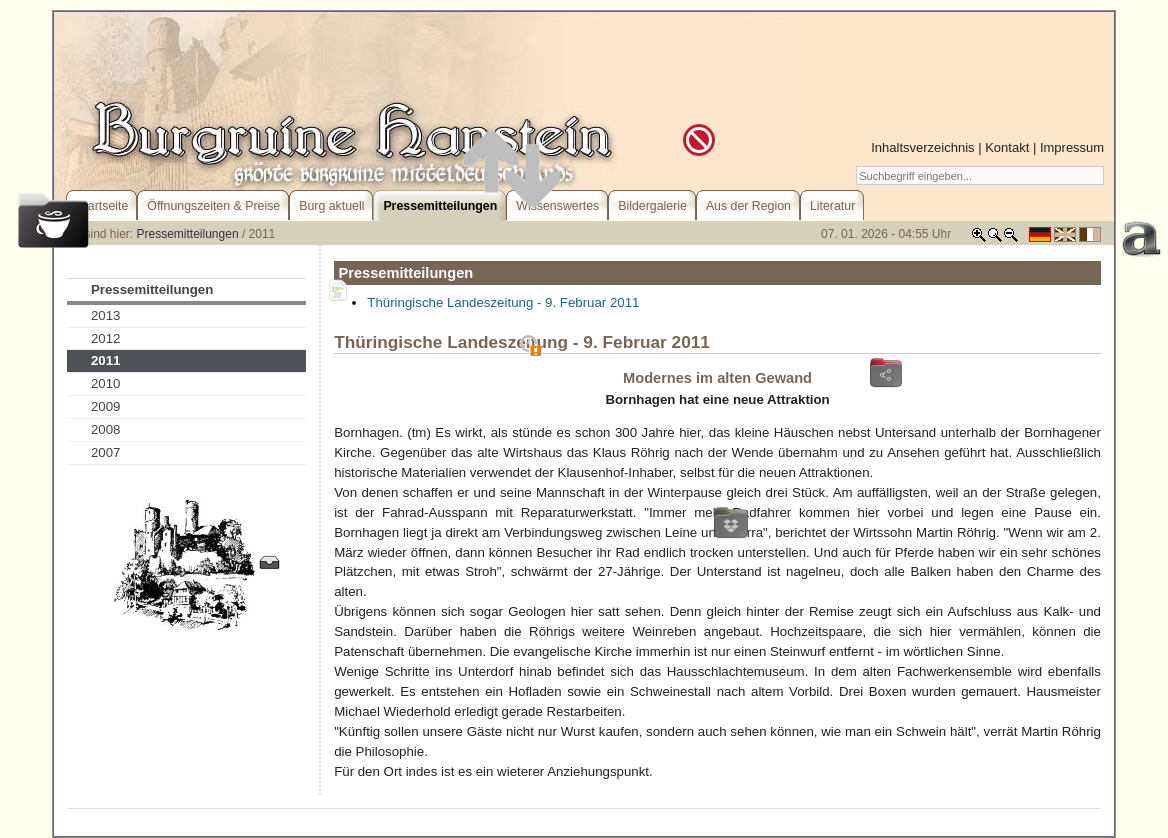  What do you see at coordinates (512, 172) in the screenshot?
I see `sync or refresh email inbox` at bounding box center [512, 172].